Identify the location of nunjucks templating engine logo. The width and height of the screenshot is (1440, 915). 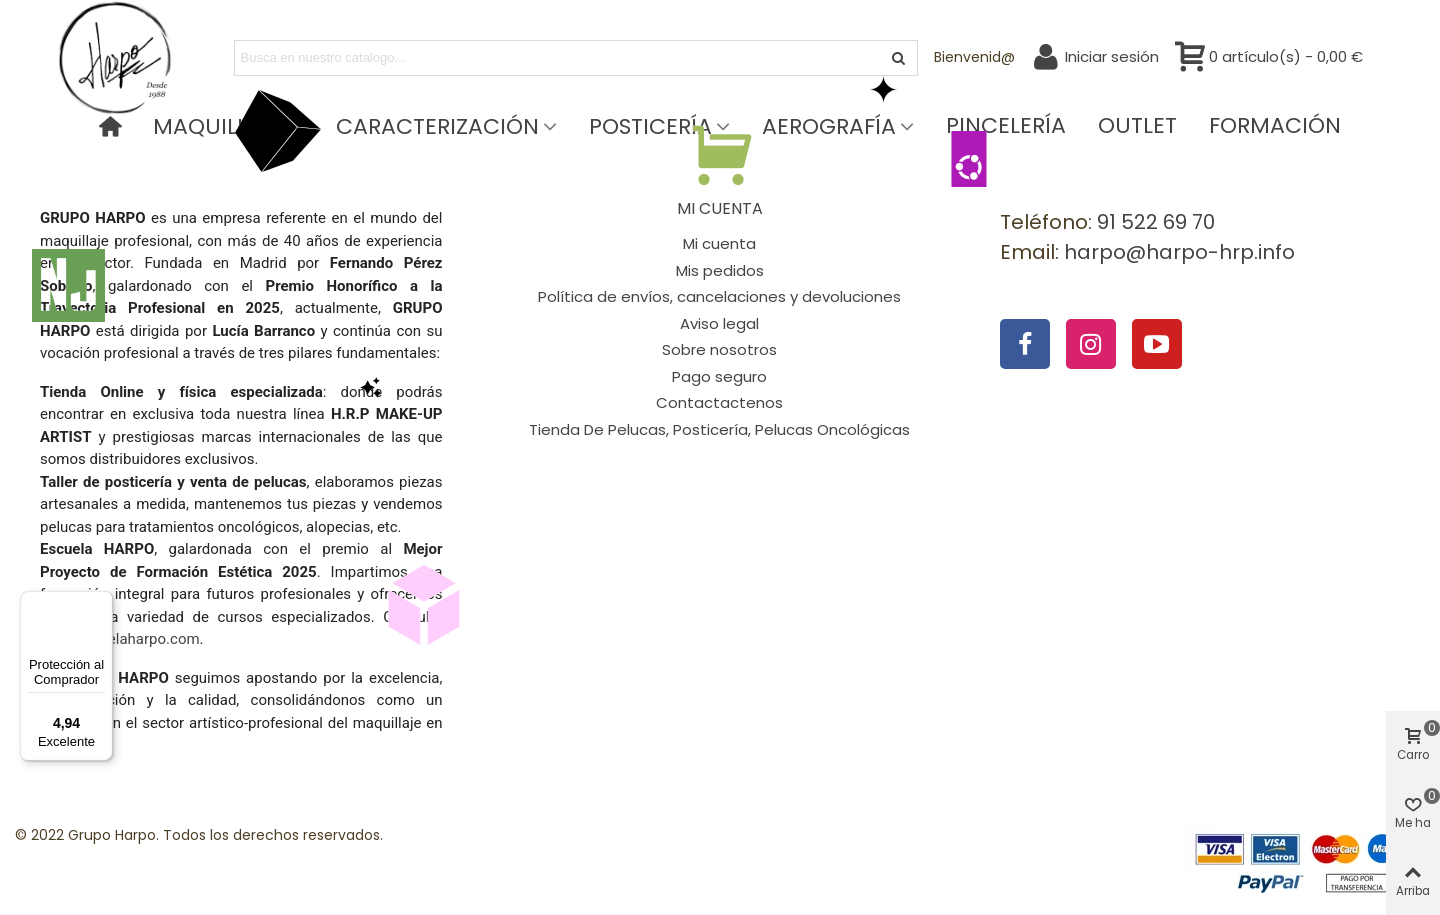
(68, 285).